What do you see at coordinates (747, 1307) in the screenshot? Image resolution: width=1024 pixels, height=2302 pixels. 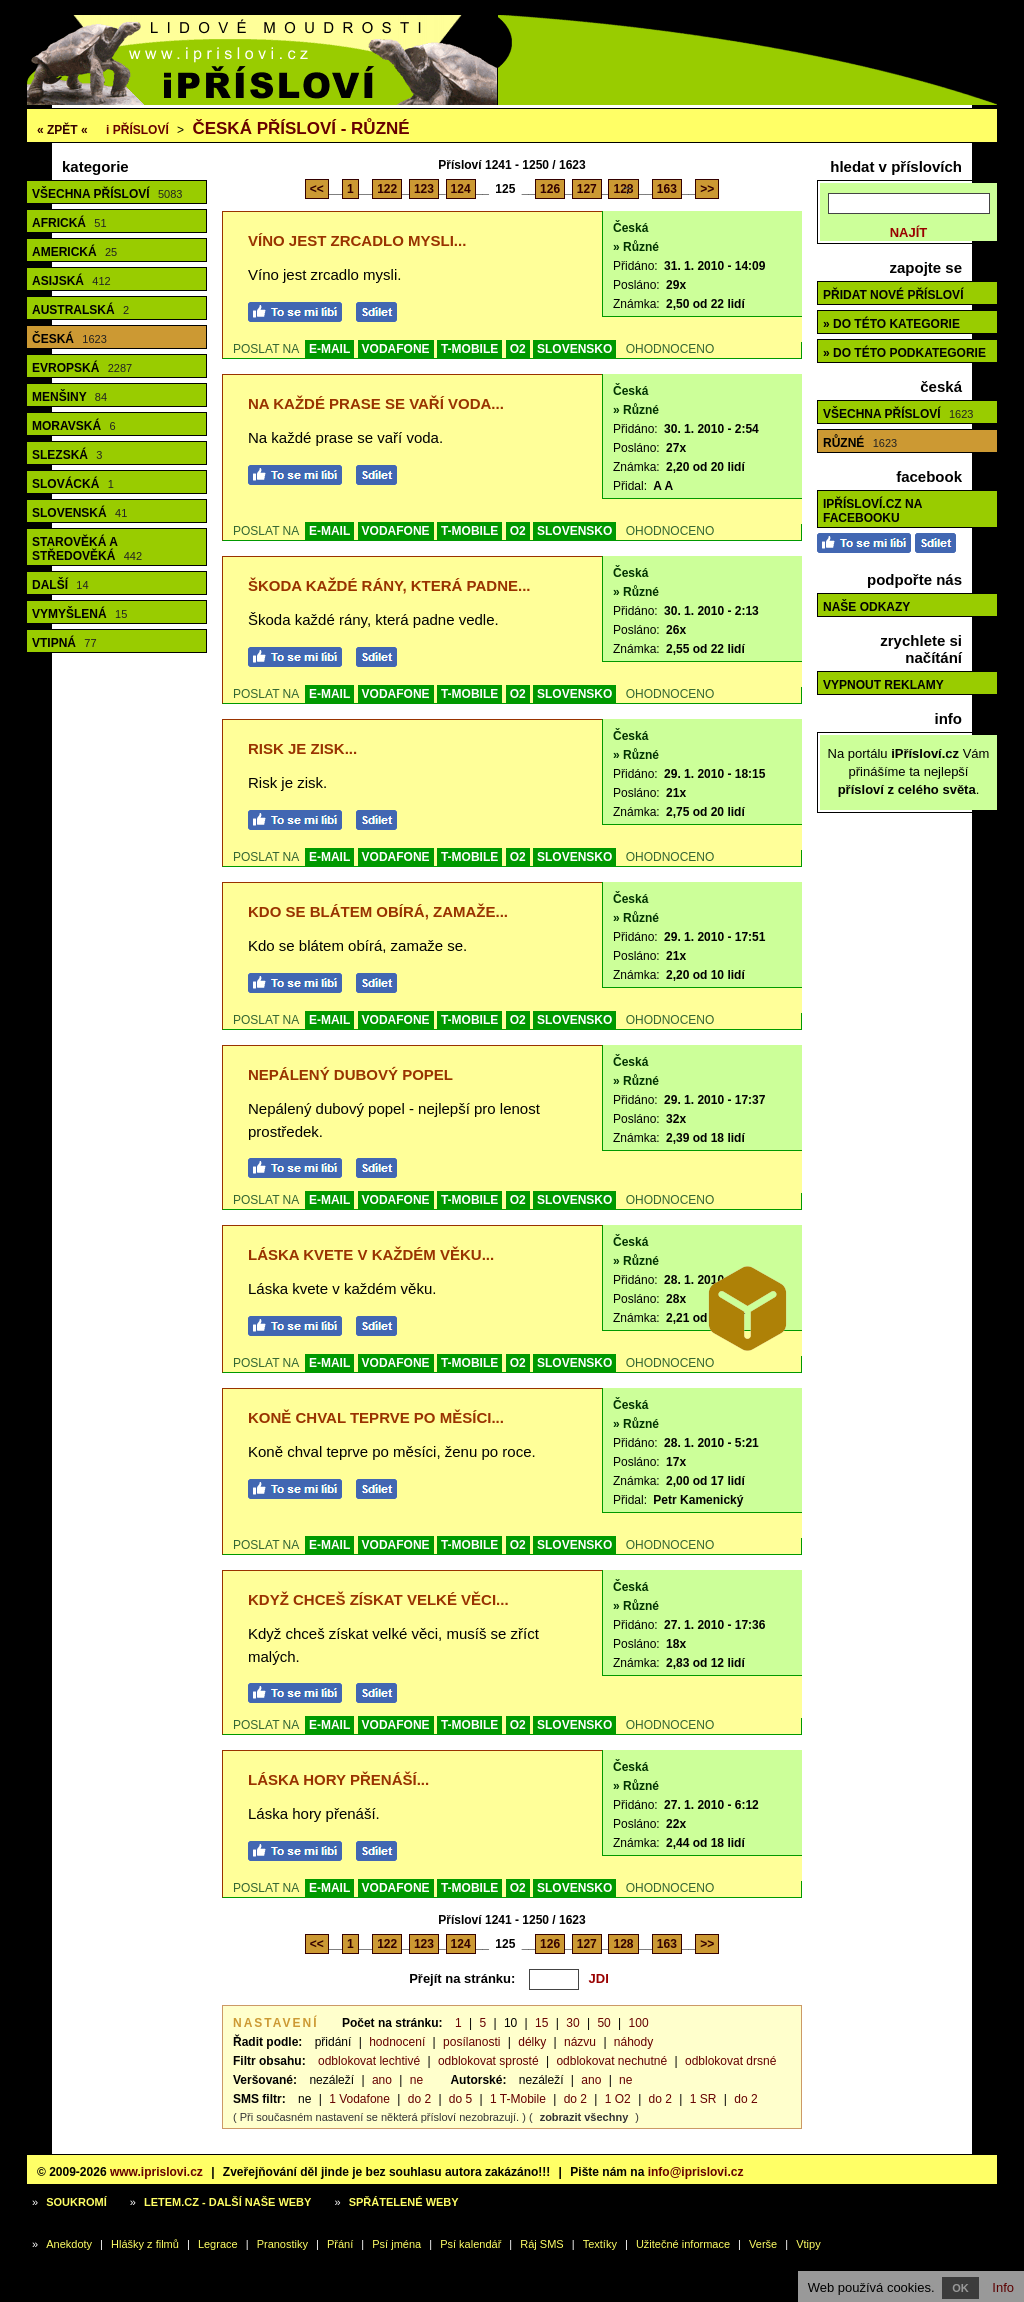 I see `roll a six-sided die` at bounding box center [747, 1307].